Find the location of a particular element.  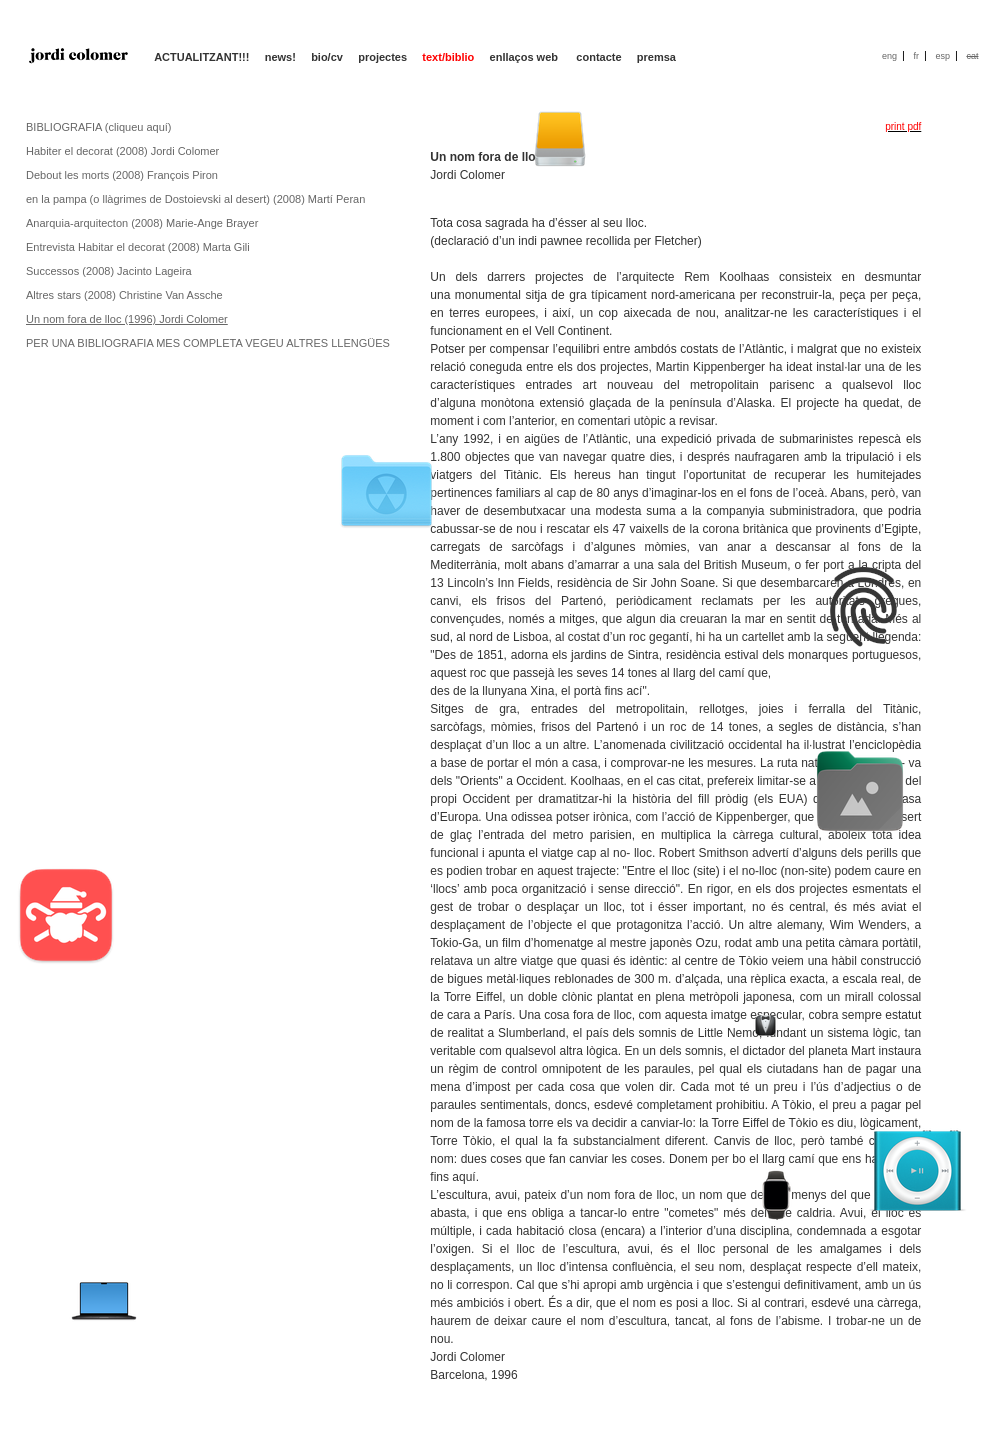

access external storage drives is located at coordinates (560, 140).